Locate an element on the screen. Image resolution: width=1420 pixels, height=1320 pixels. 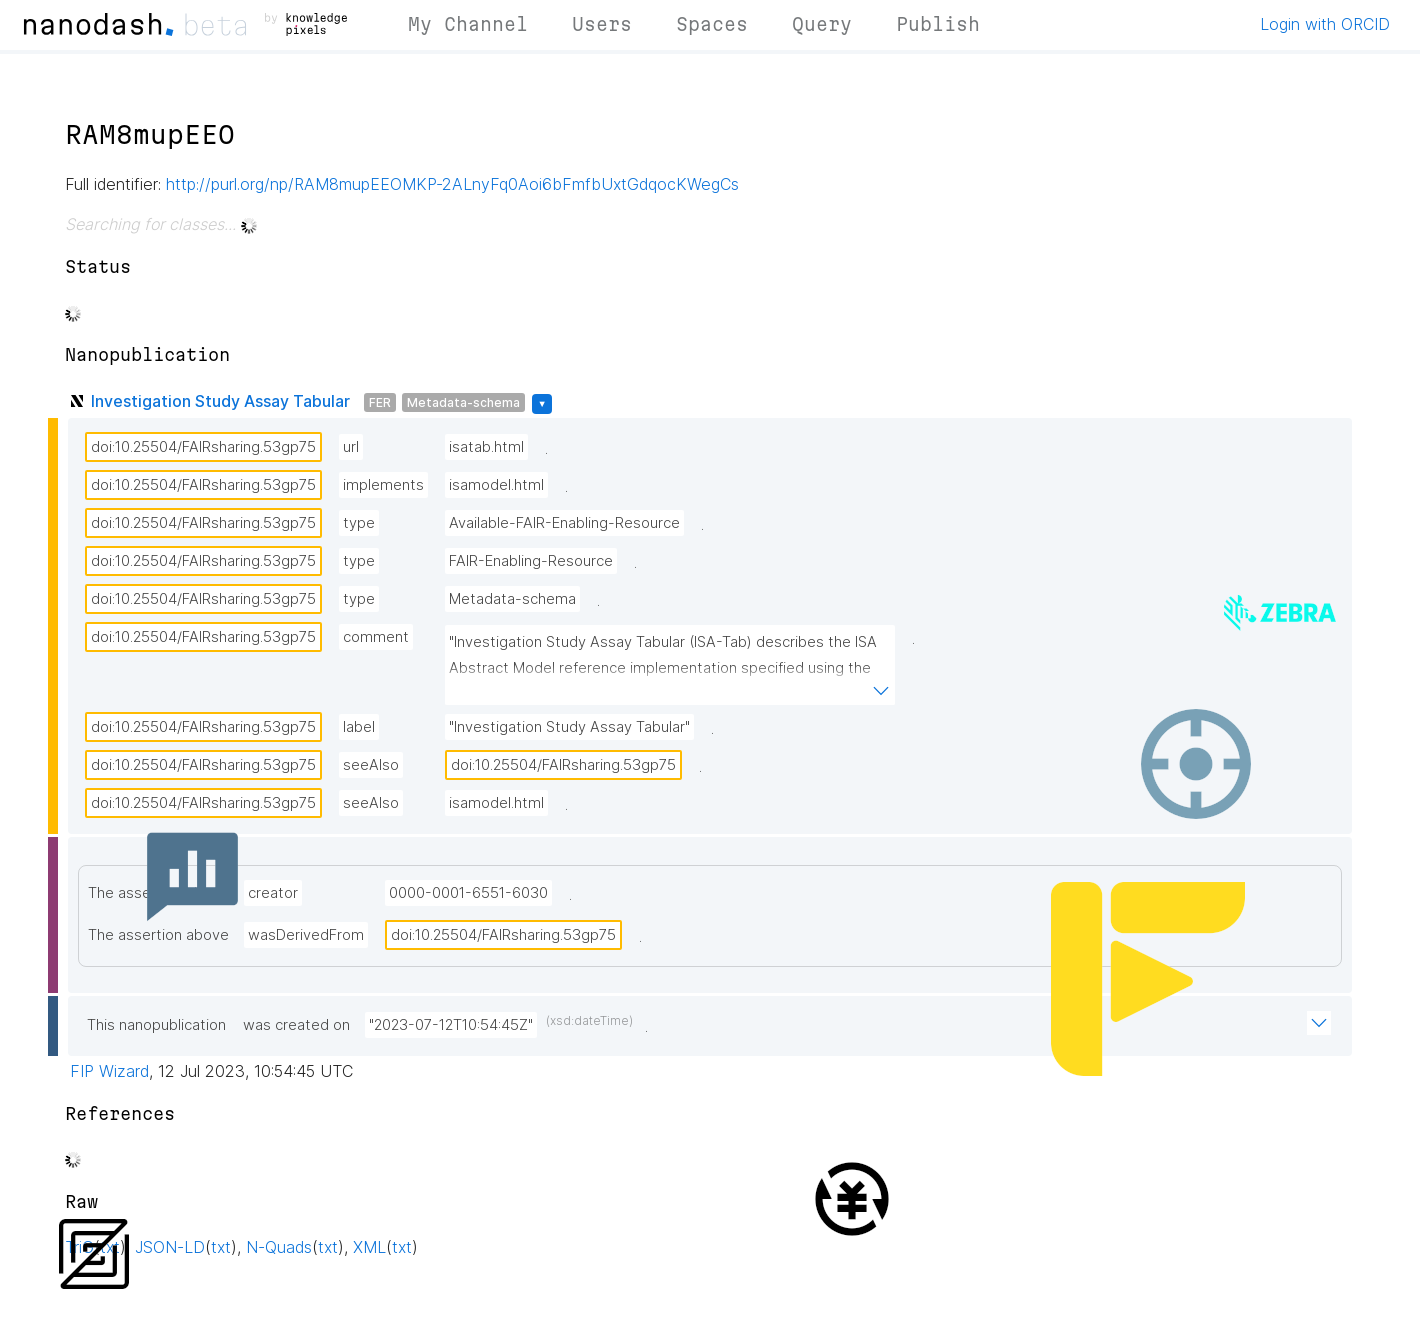
zebra technologies company logo is located at coordinates (1280, 613).